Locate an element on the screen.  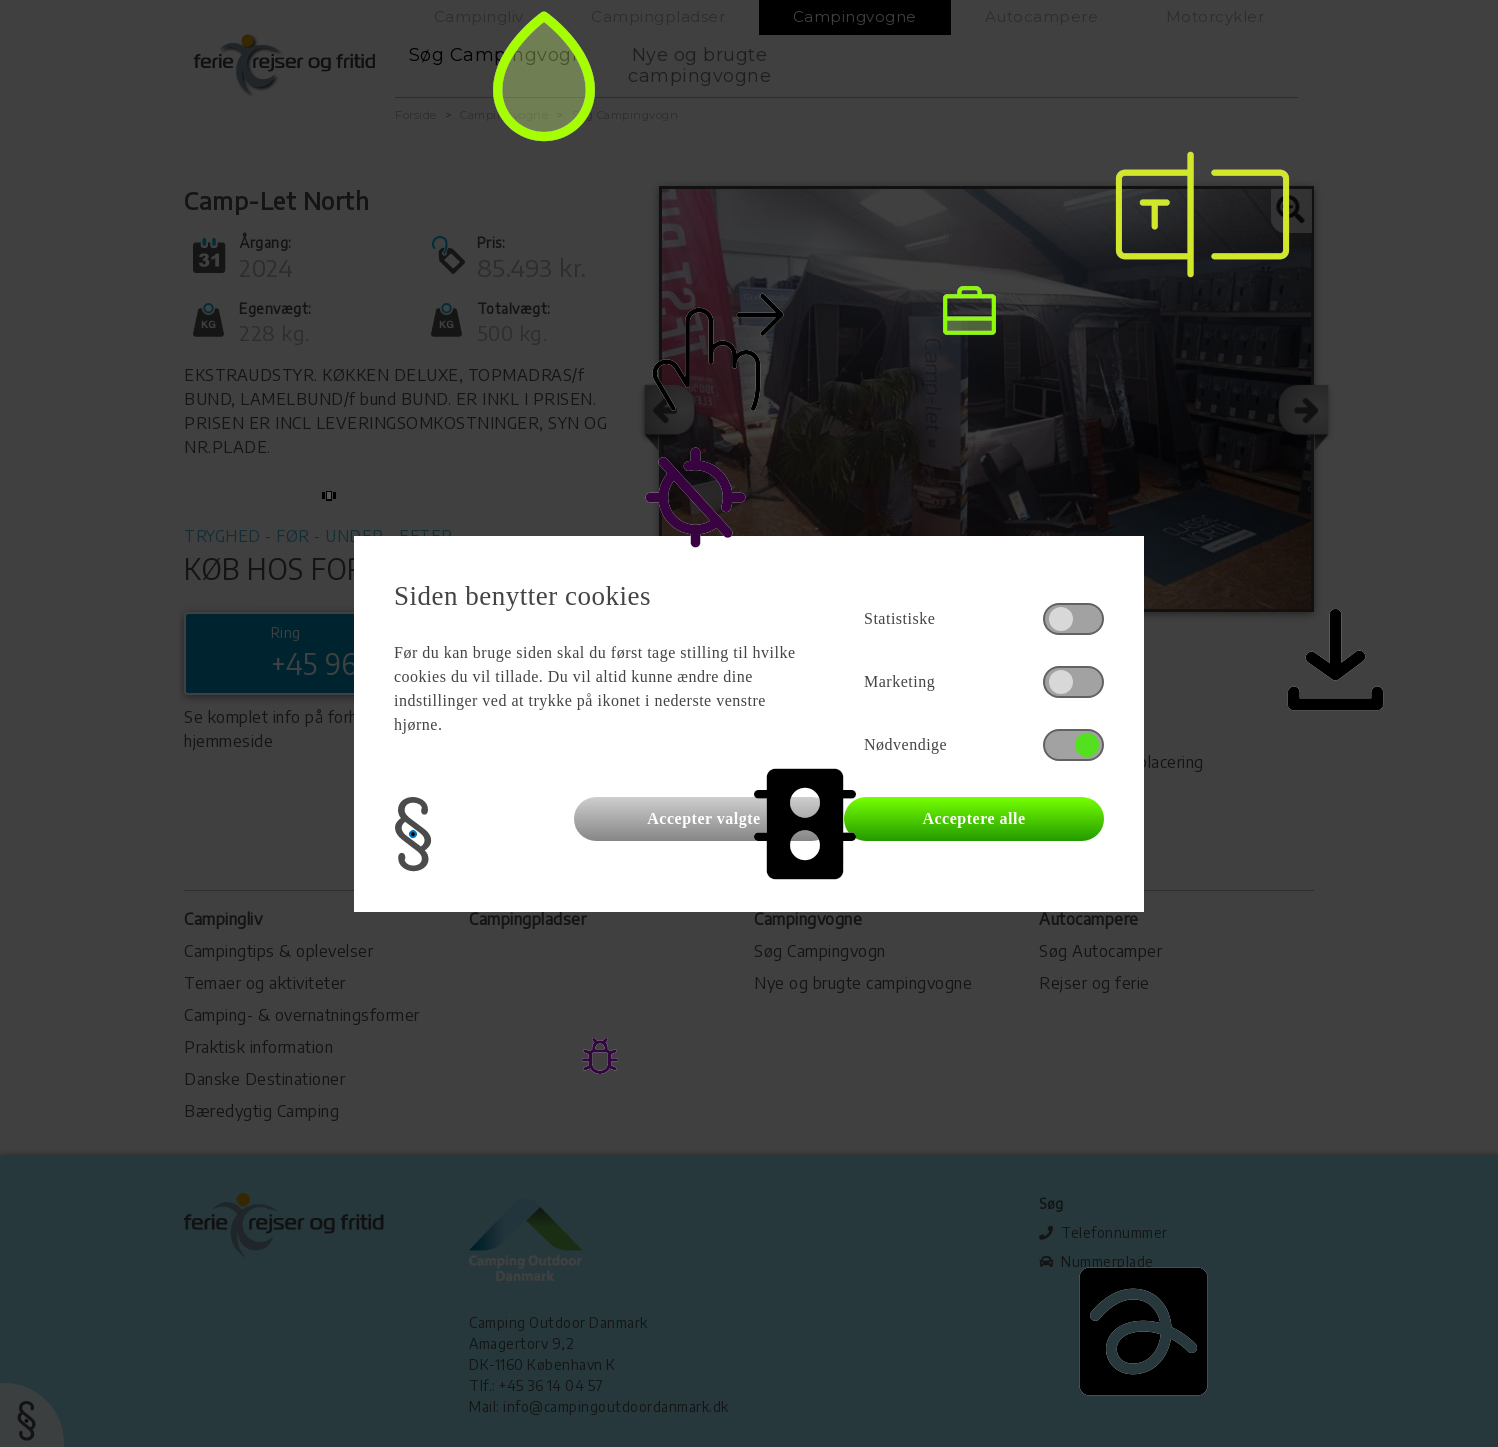
report a bug or issue is located at coordinates (600, 1056).